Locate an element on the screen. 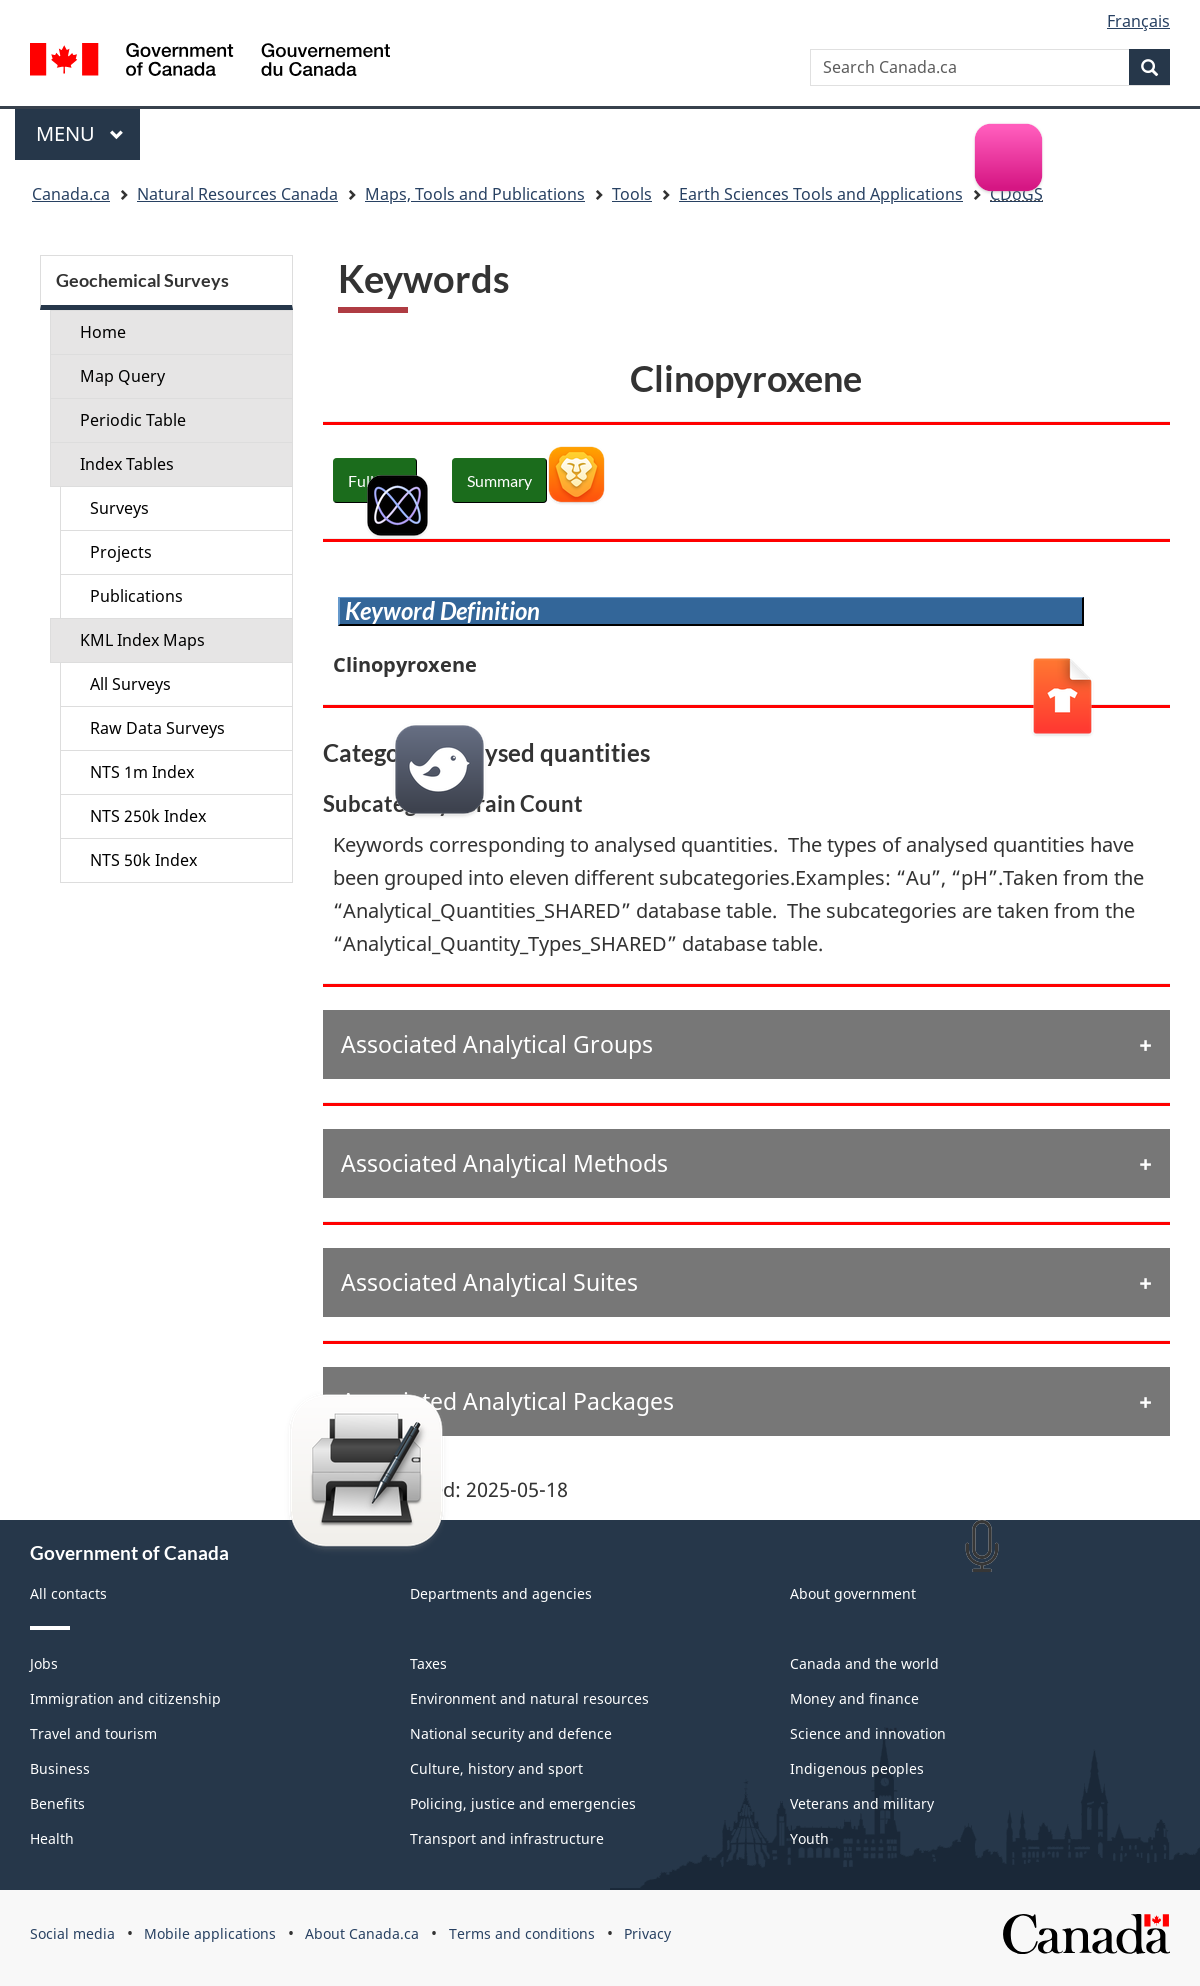 This screenshot has width=1200, height=1986. a theme or appearance customization file is located at coordinates (1062, 697).